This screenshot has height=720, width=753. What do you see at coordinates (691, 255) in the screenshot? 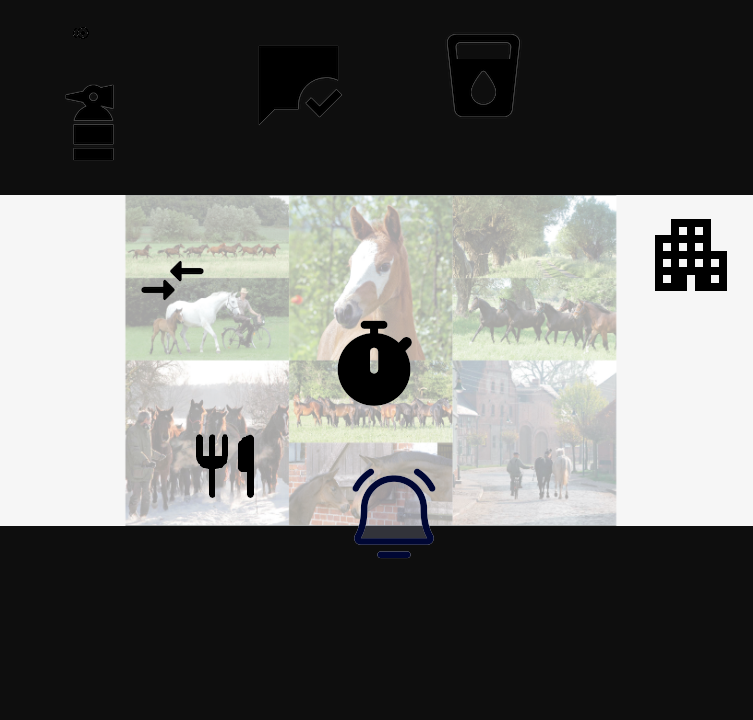
I see `view apartment or building listings` at bounding box center [691, 255].